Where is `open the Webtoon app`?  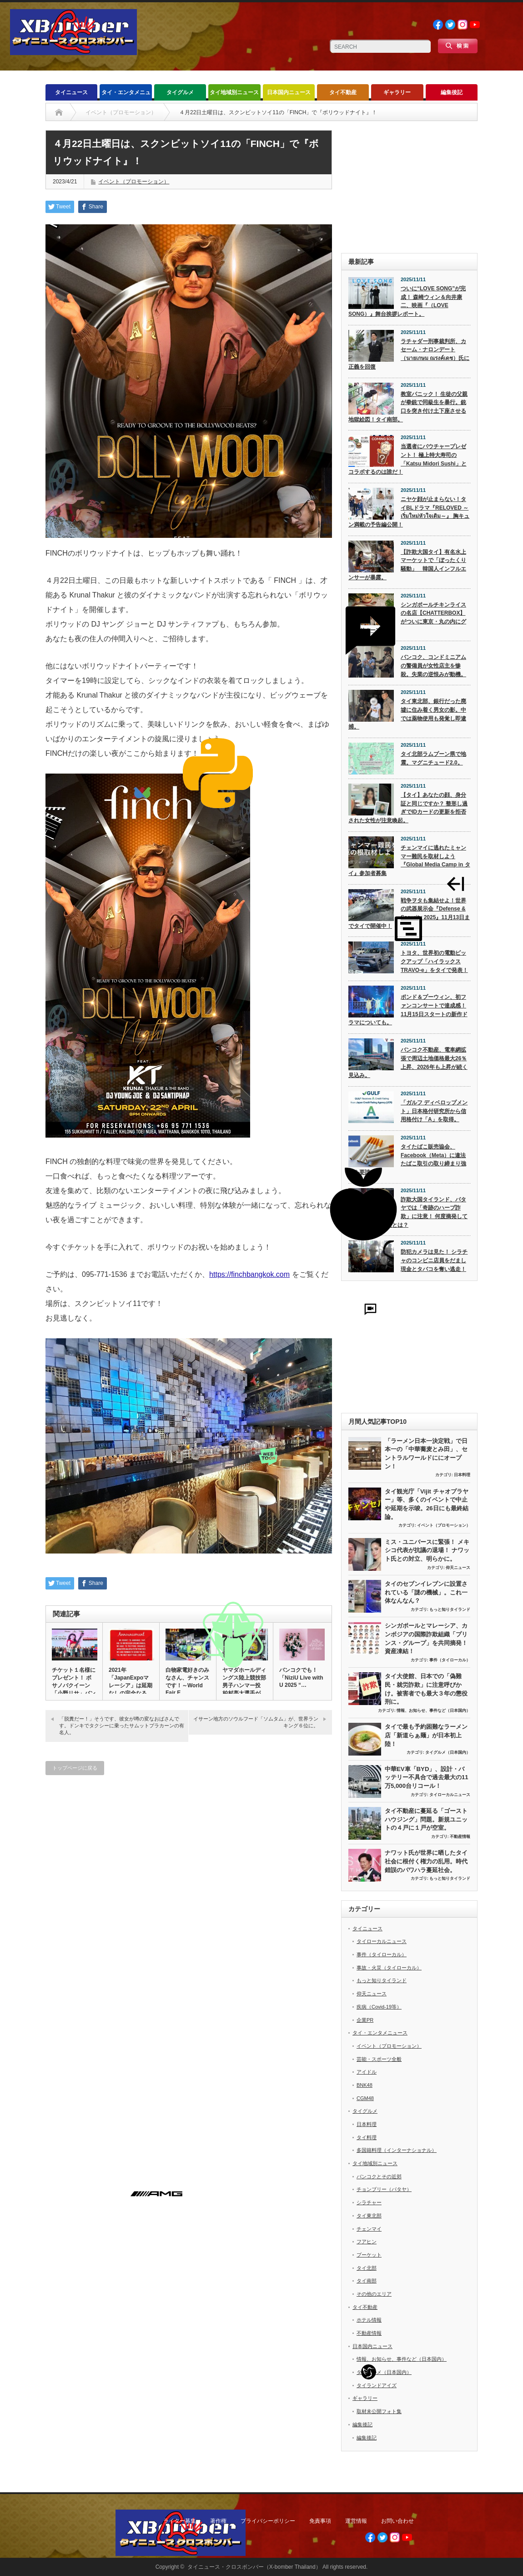
open the Webtoon app is located at coordinates (268, 1456).